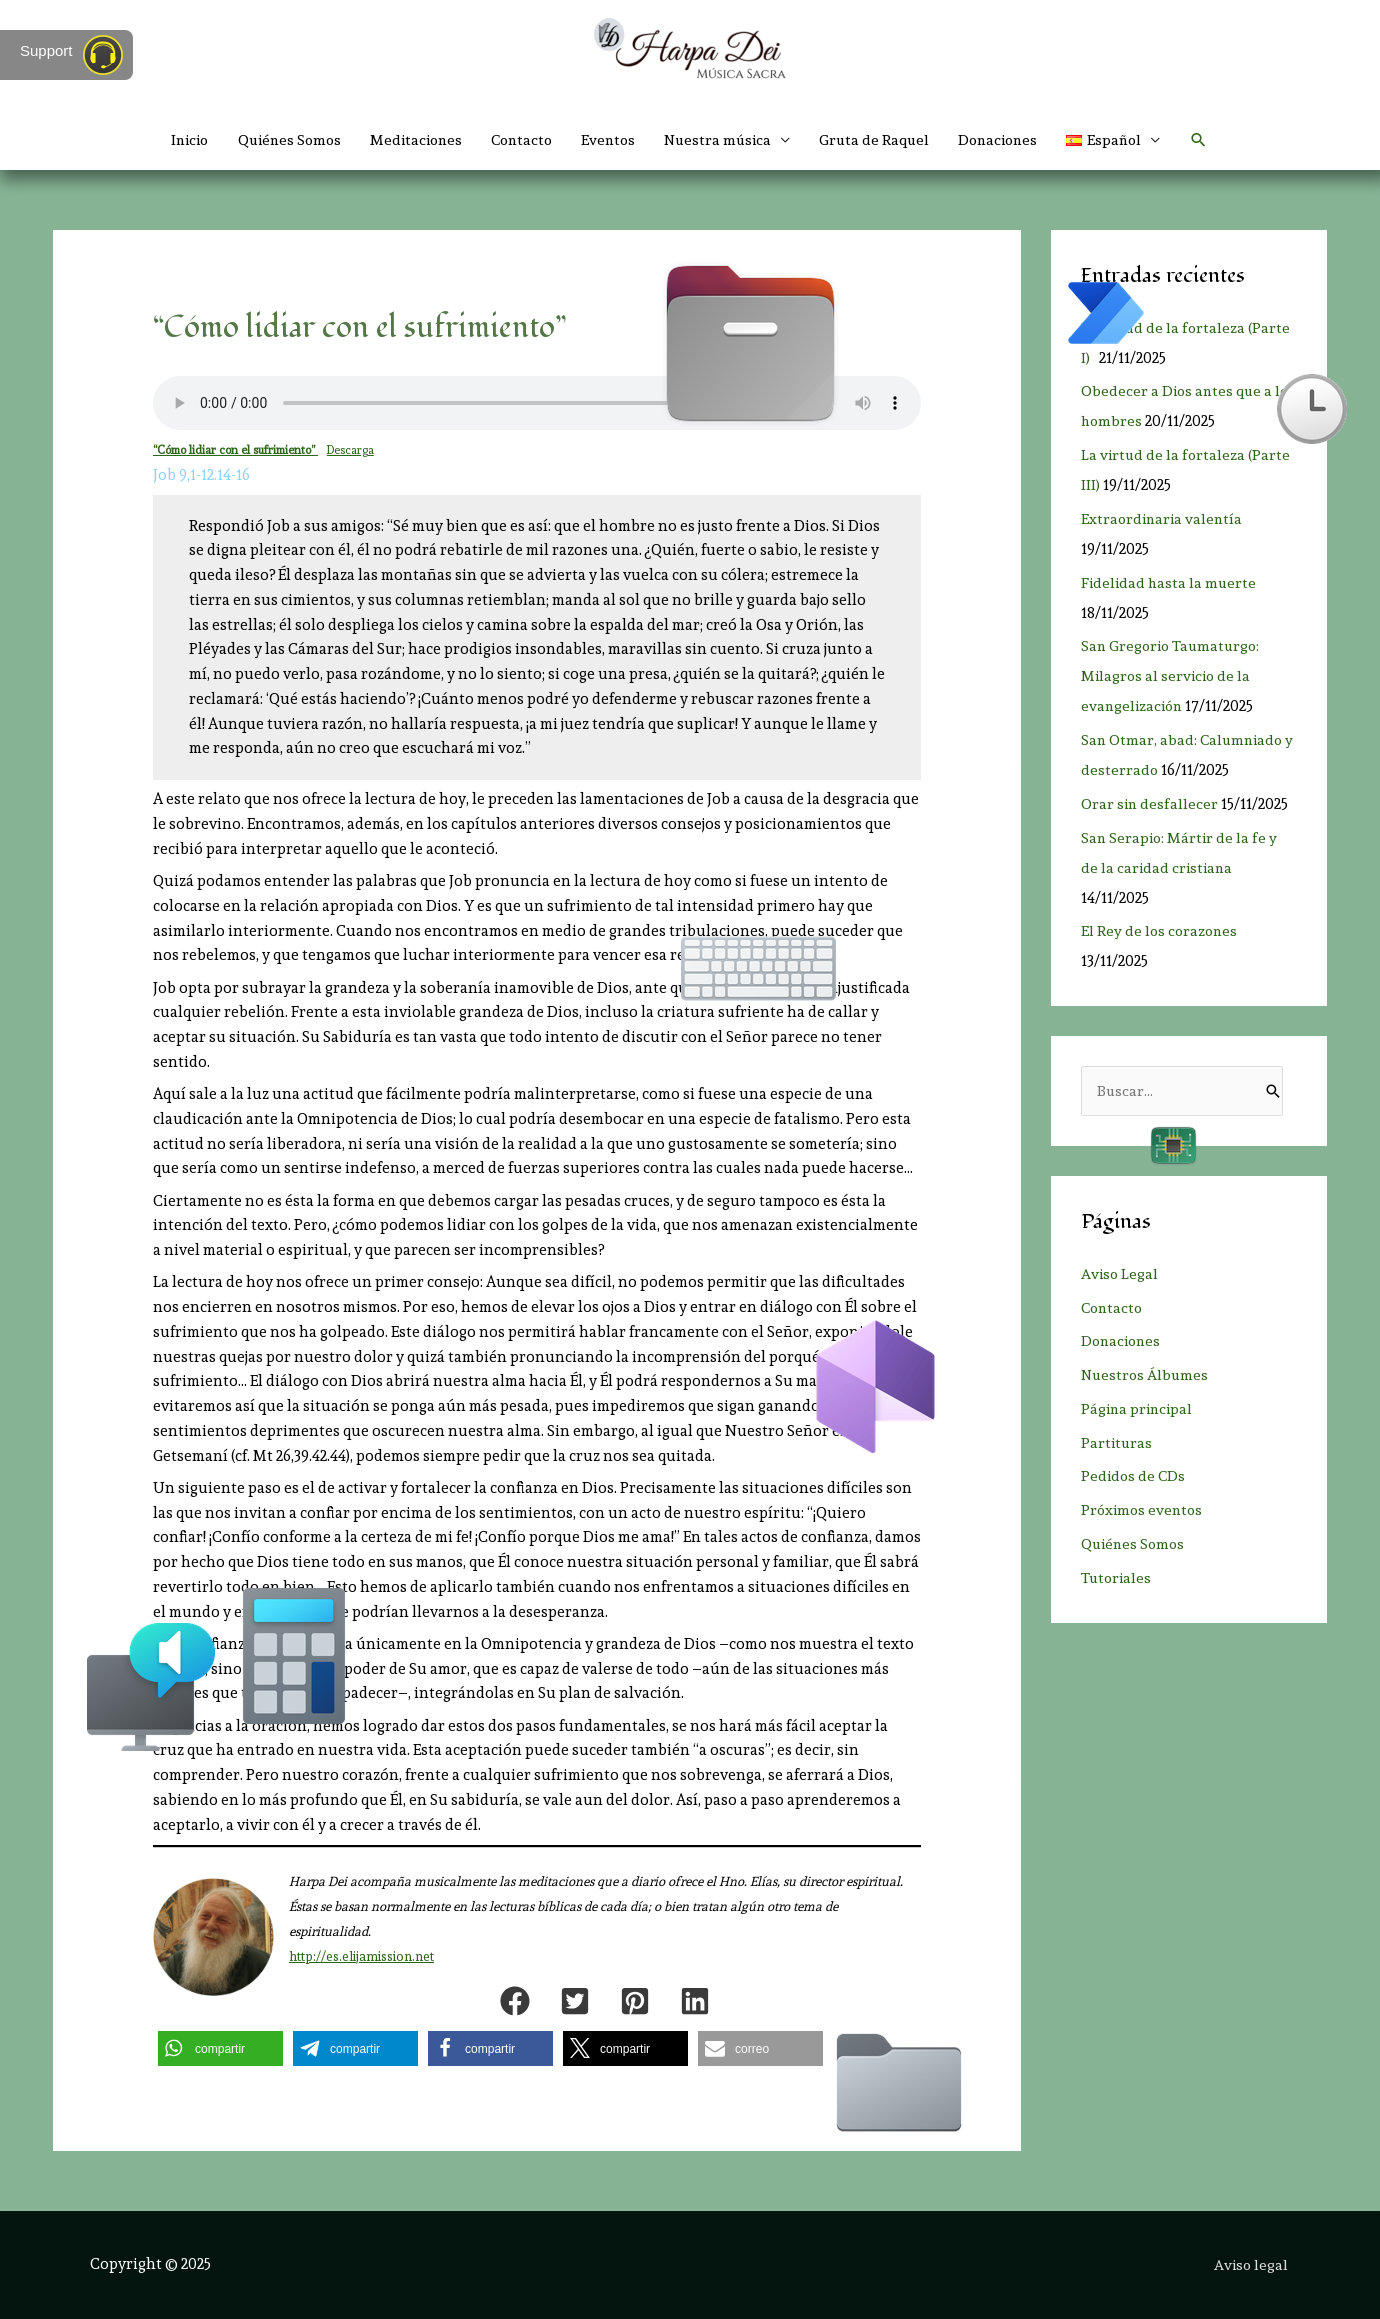 The image size is (1380, 2319). Describe the element at coordinates (1173, 1145) in the screenshot. I see `open cpu-x system information app` at that location.